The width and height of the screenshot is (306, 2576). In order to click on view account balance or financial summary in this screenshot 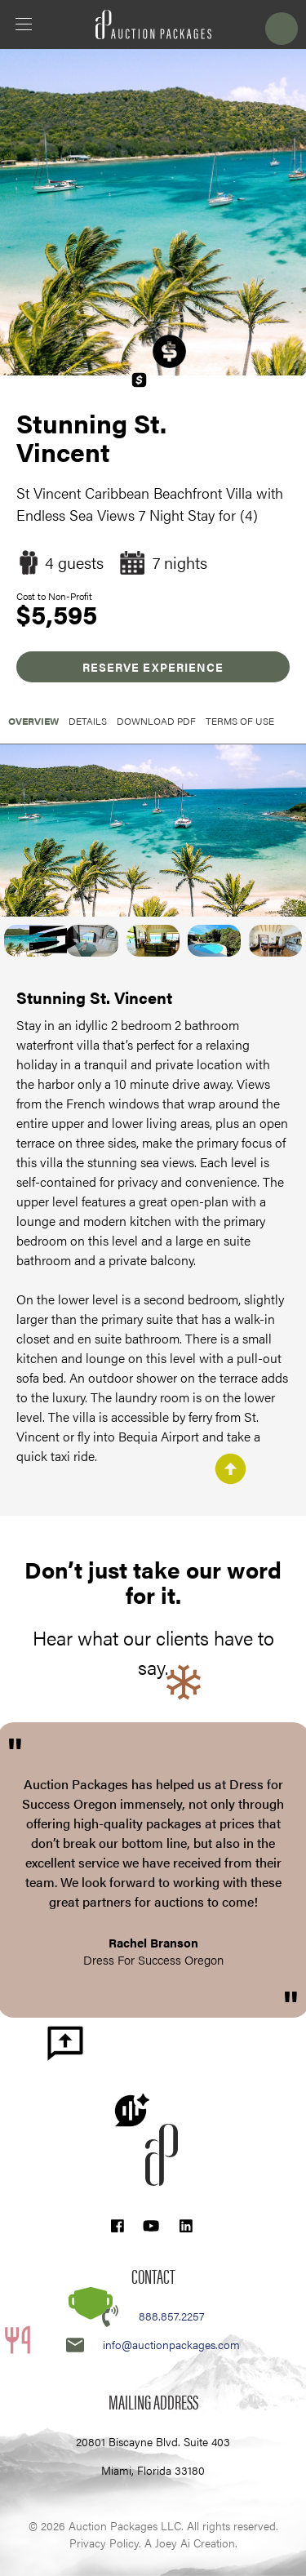, I will do `click(169, 351)`.